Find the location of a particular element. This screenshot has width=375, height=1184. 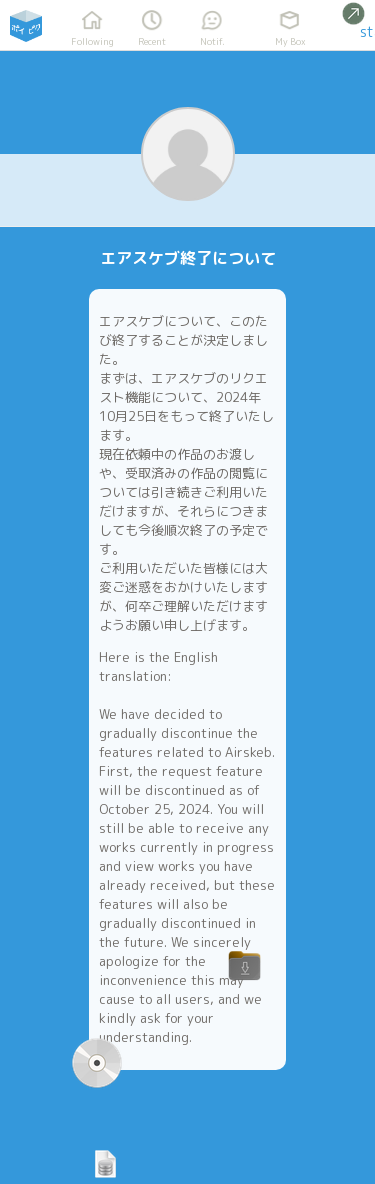

open an sql database file is located at coordinates (105, 1164).